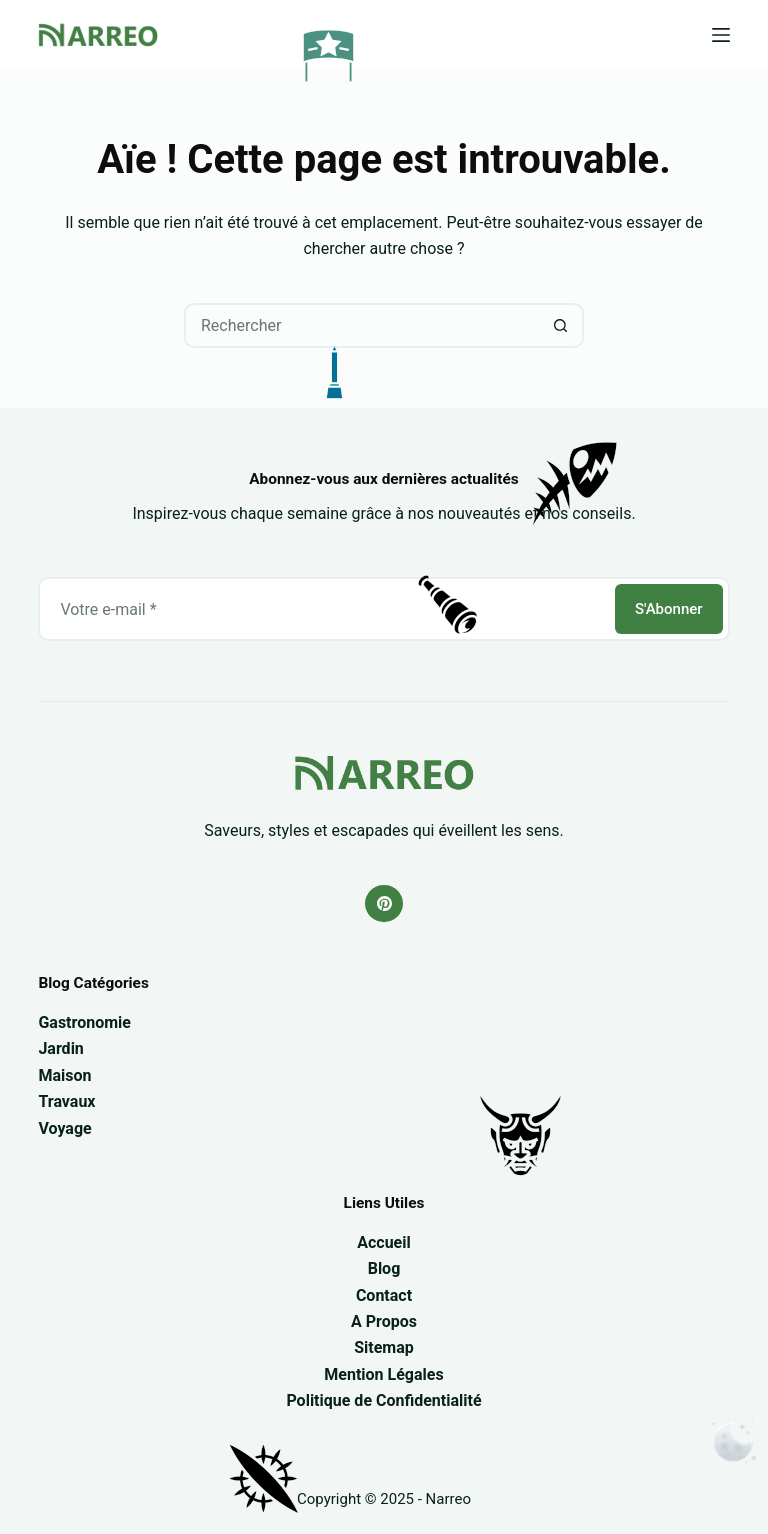 The image size is (768, 1534). Describe the element at coordinates (447, 604) in the screenshot. I see `search or explore content` at that location.